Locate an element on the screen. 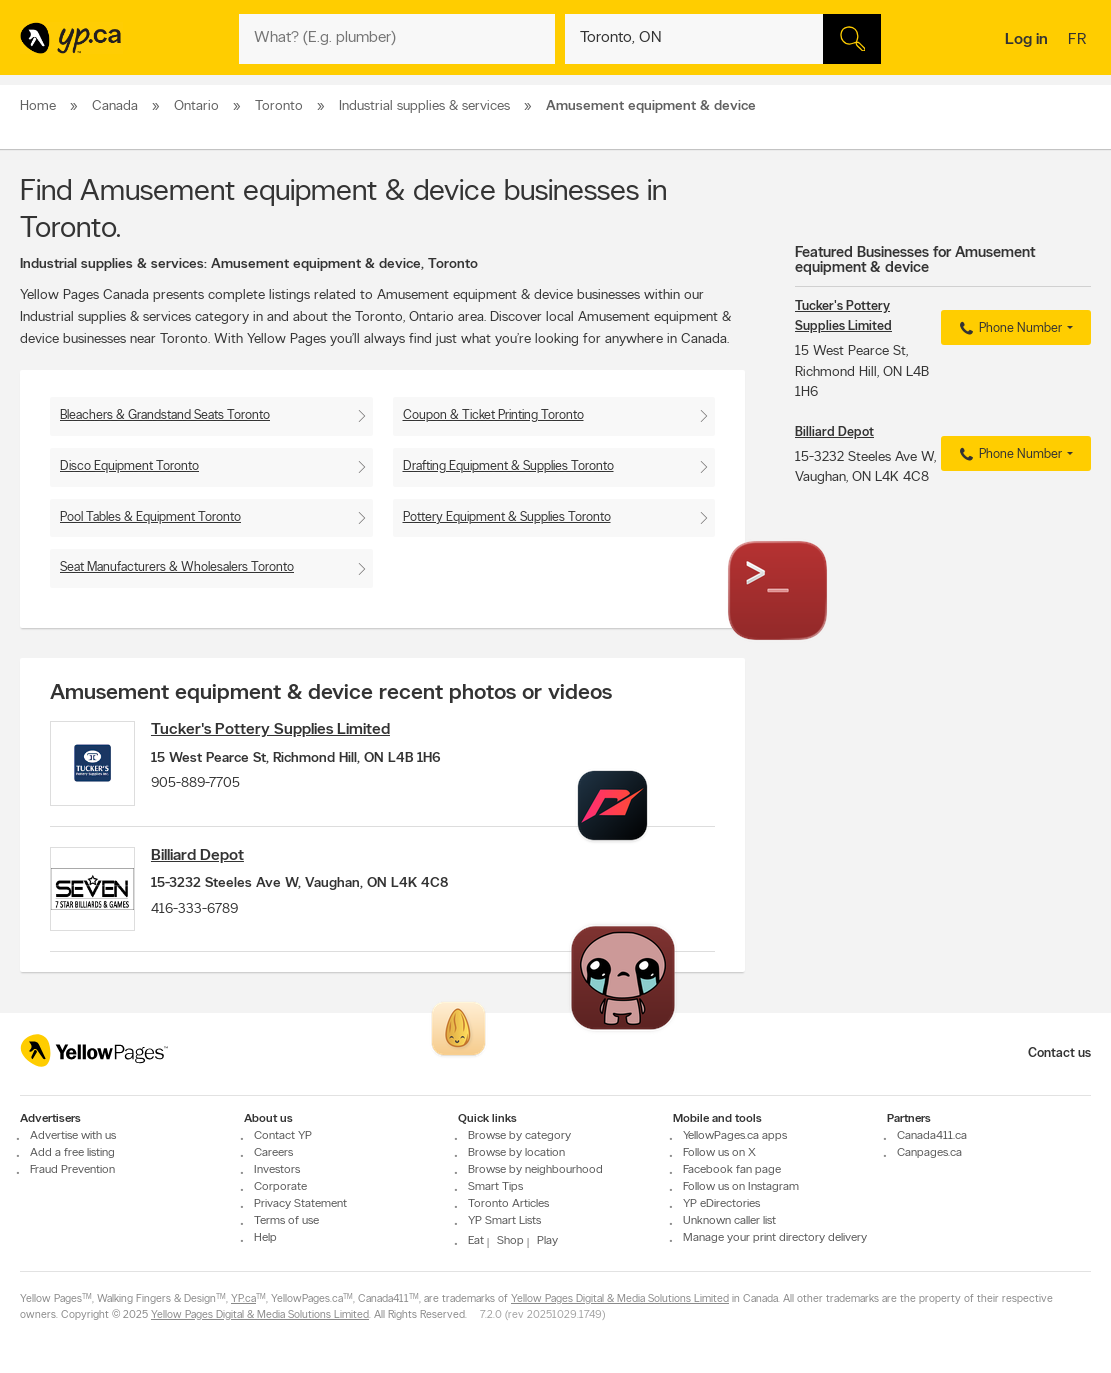  launch need for speed payback is located at coordinates (612, 805).